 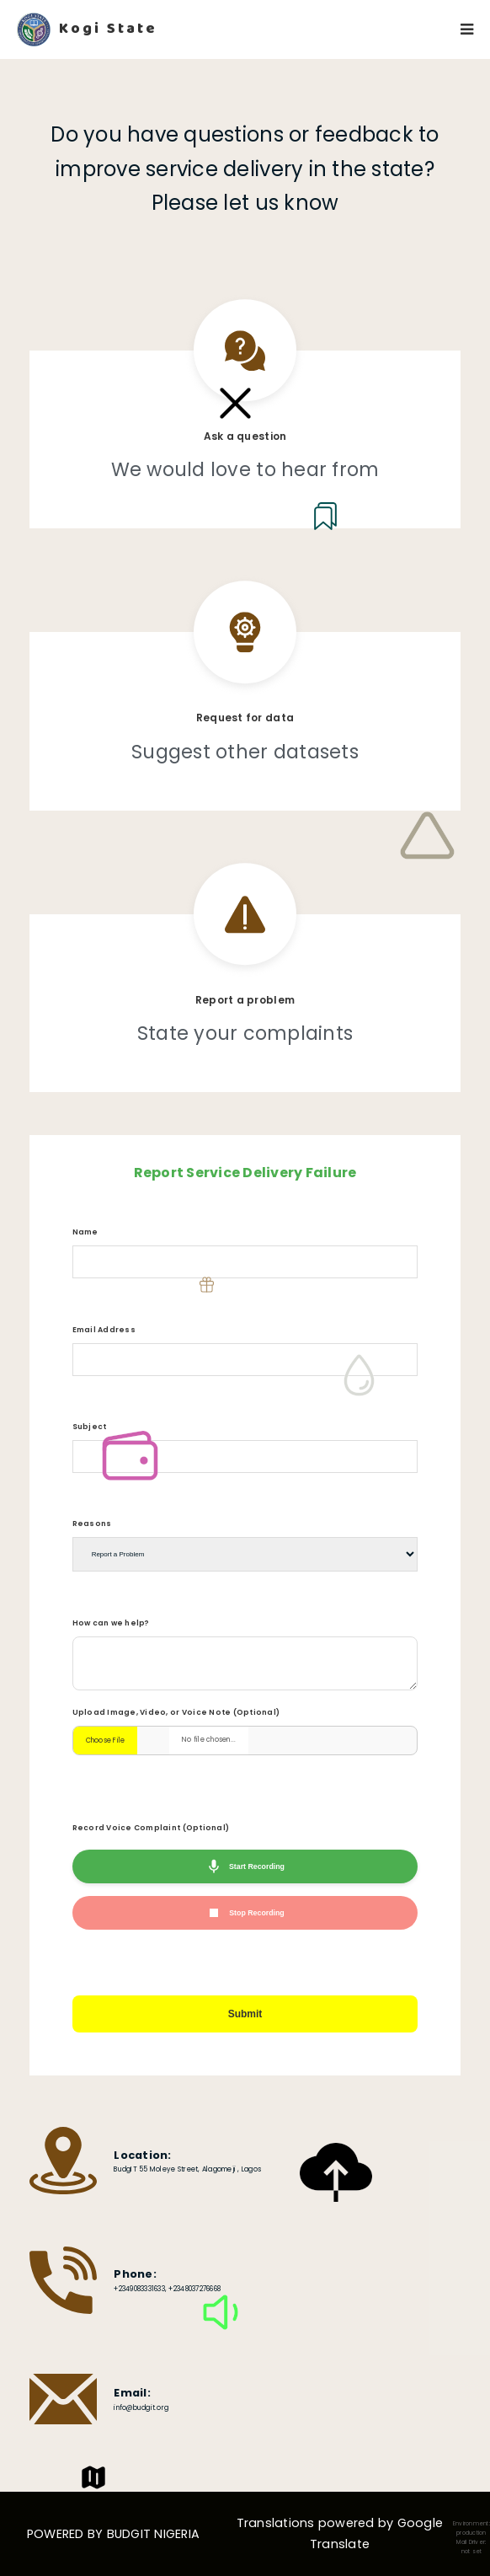 I want to click on adjust audio to low volume level, so click(x=221, y=2312).